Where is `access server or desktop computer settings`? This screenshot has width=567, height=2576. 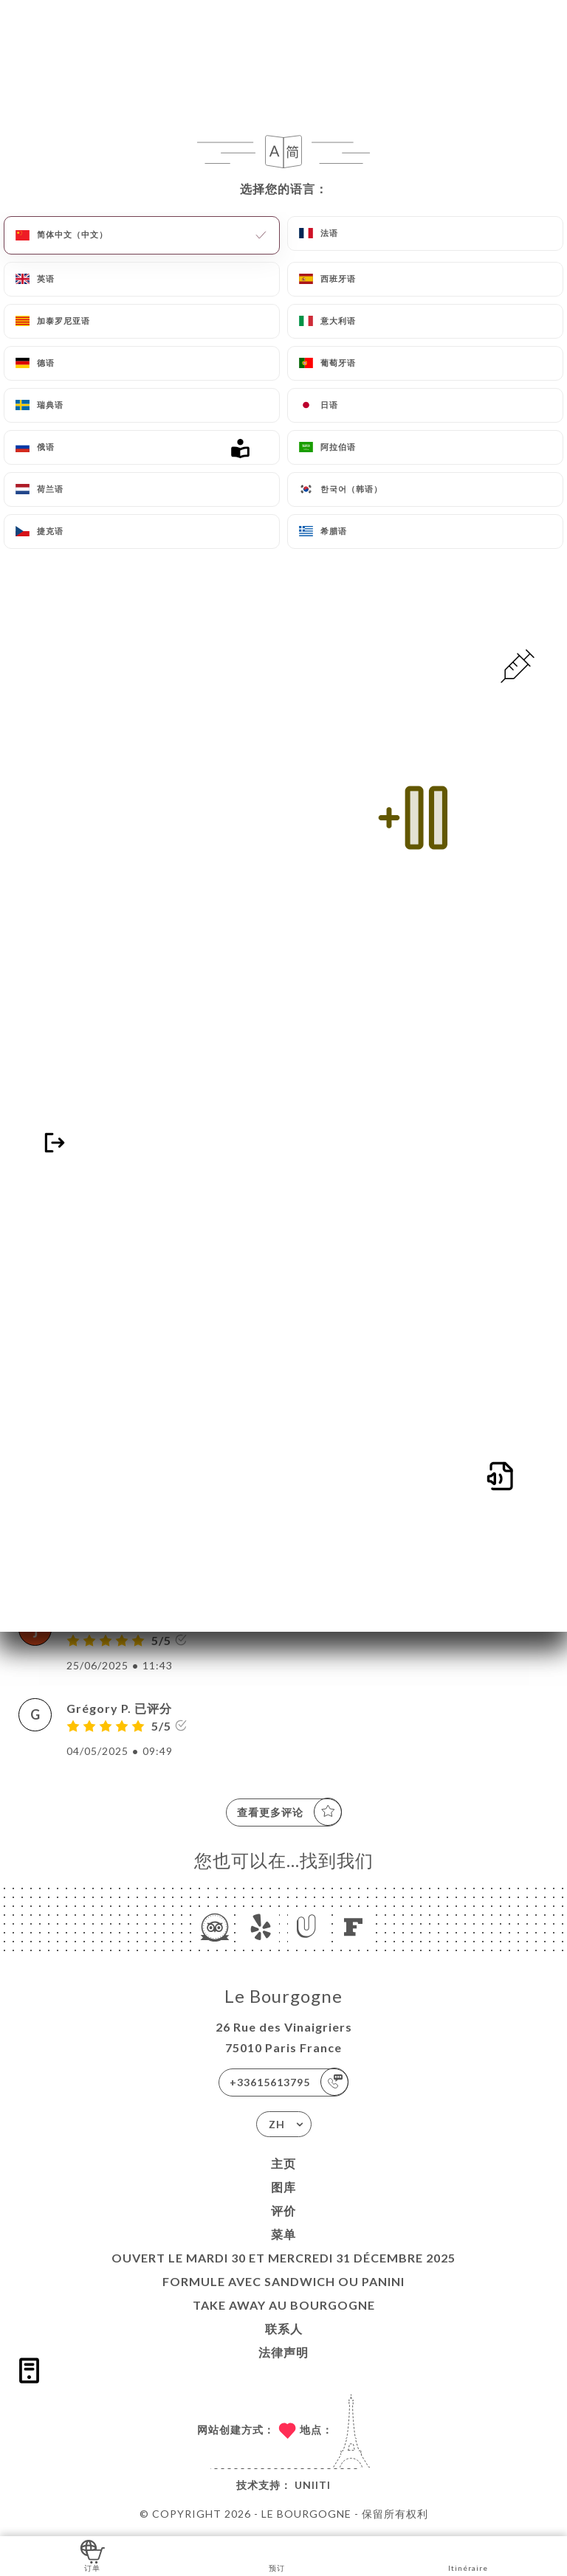
access server or desktop computer settings is located at coordinates (29, 2370).